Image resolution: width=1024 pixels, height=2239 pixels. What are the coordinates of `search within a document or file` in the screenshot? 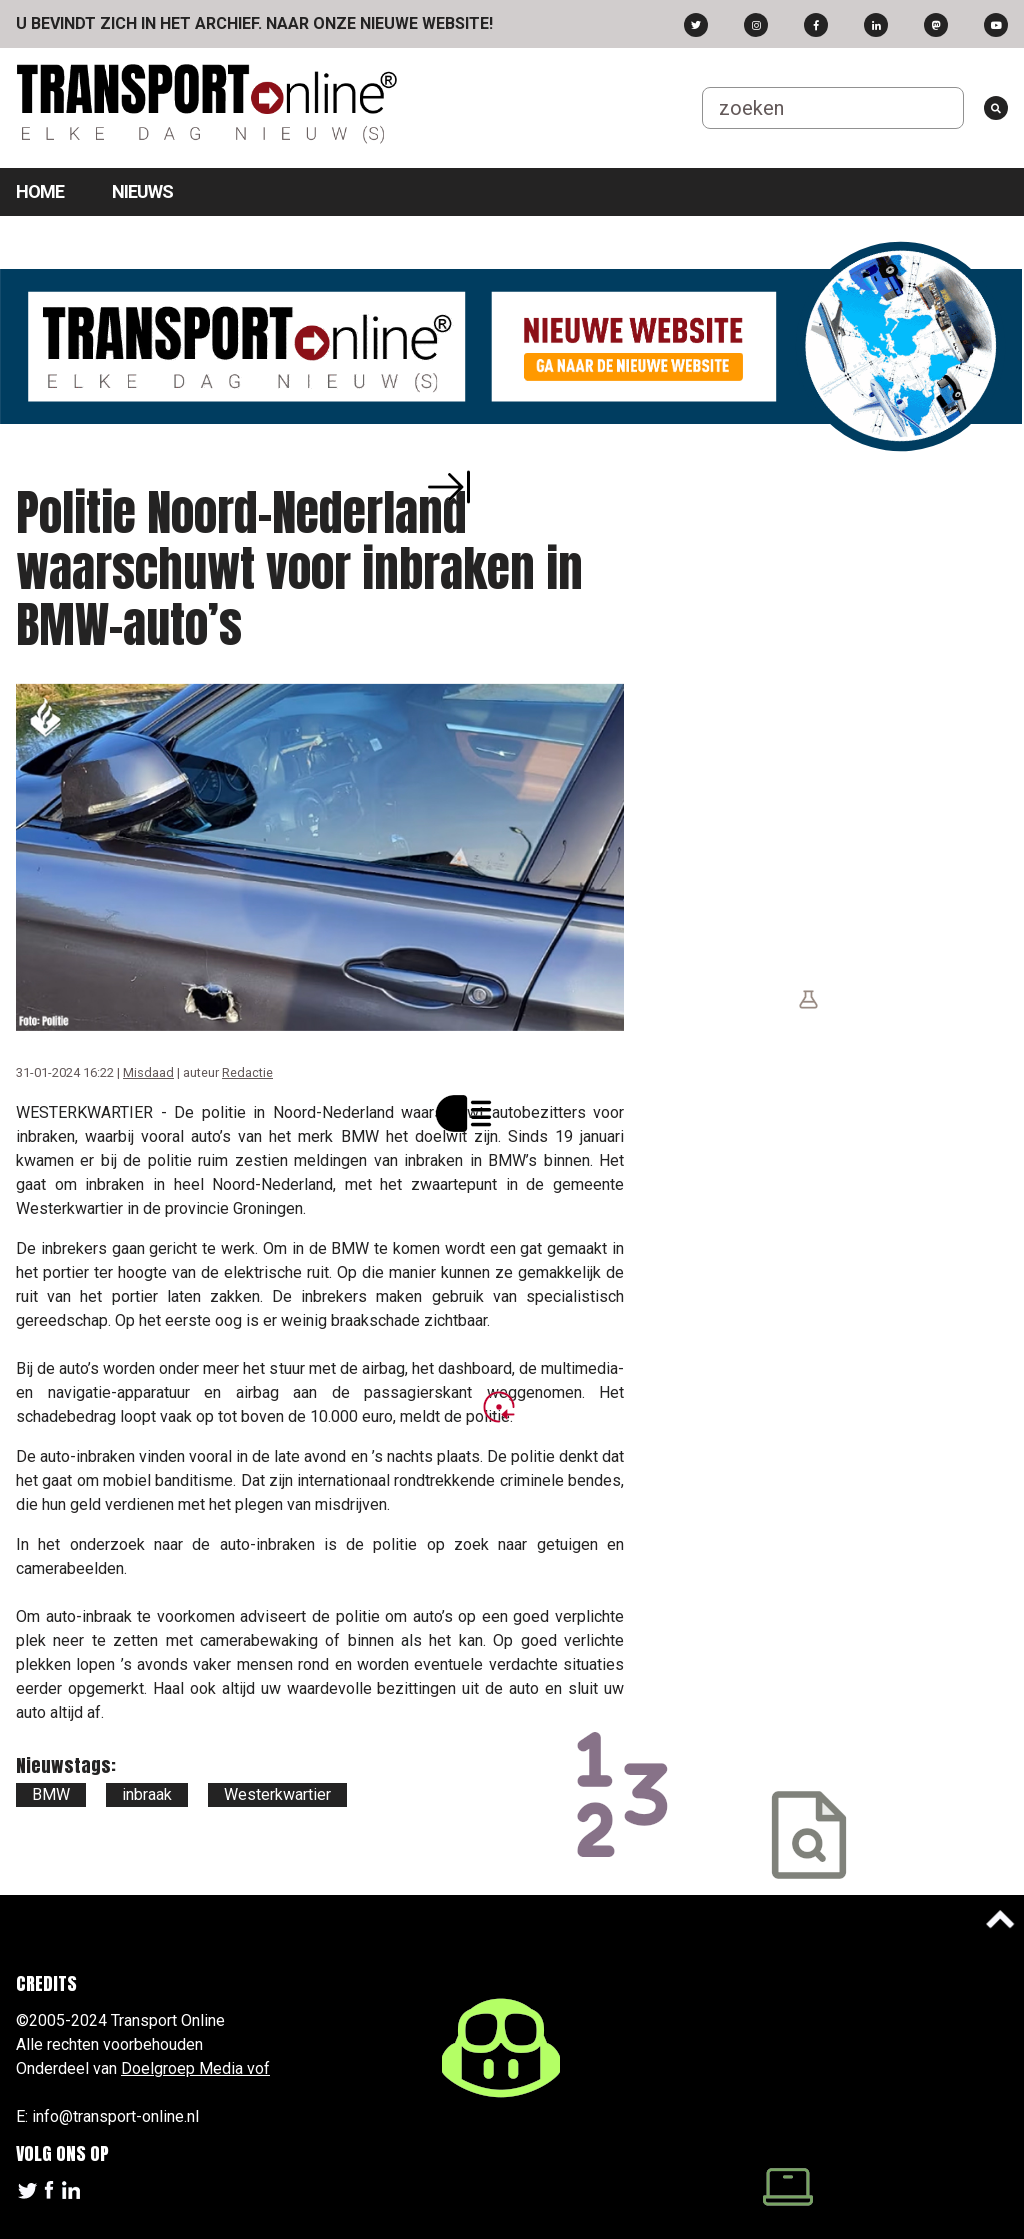 It's located at (809, 1835).